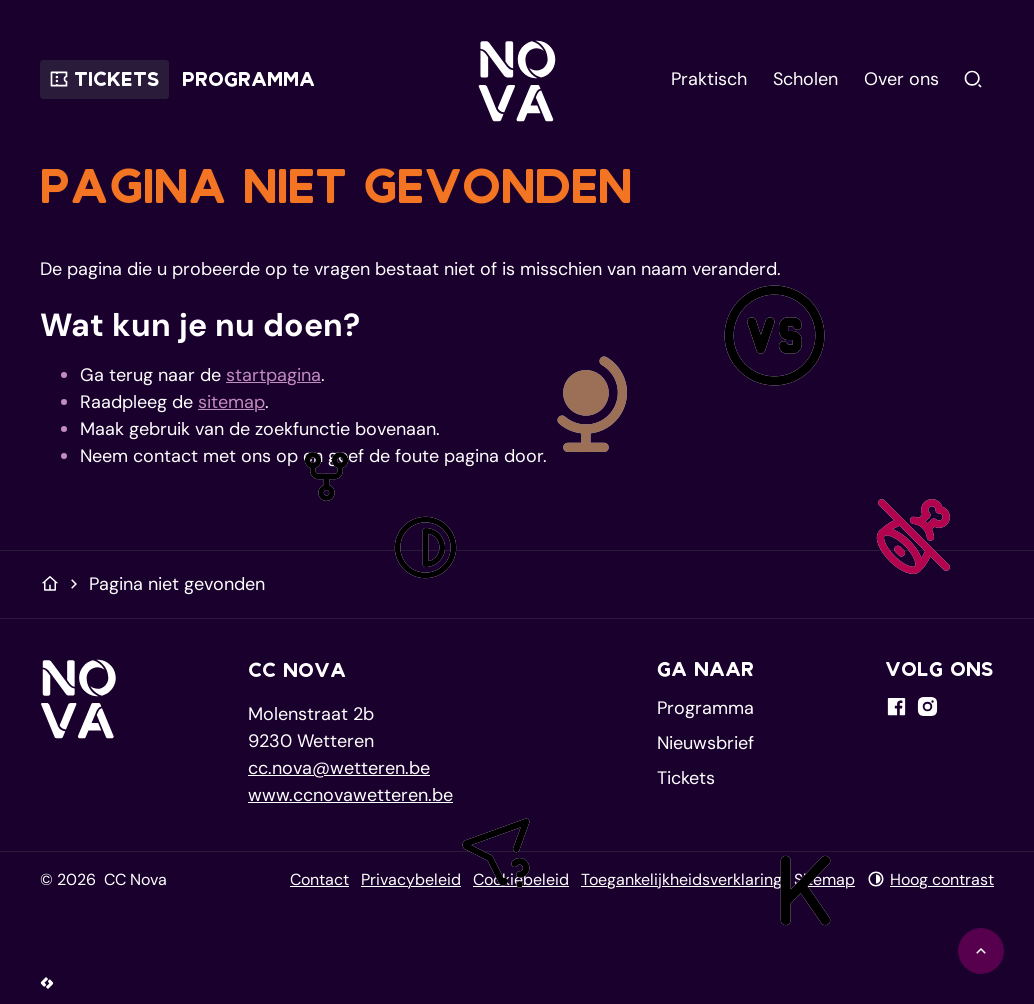 The image size is (1034, 1004). Describe the element at coordinates (425, 547) in the screenshot. I see `adjust display contrast settings` at that location.